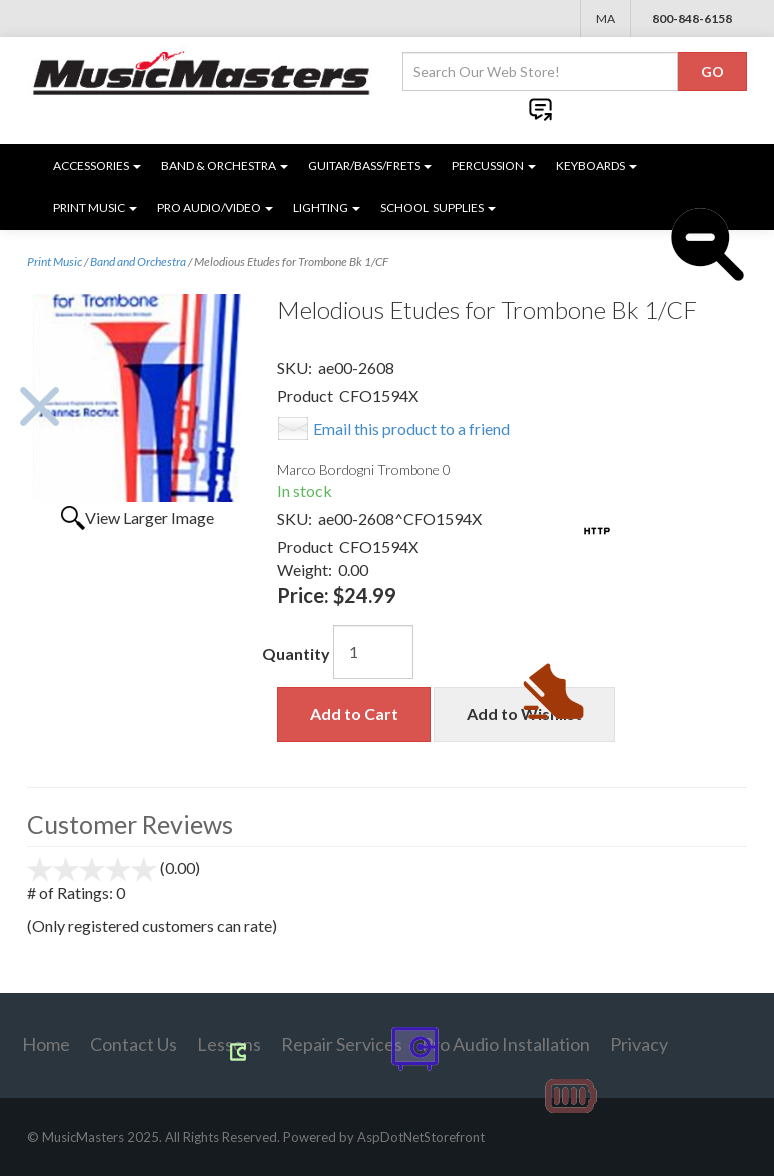 This screenshot has height=1176, width=774. What do you see at coordinates (238, 1052) in the screenshot?
I see `open coda app` at bounding box center [238, 1052].